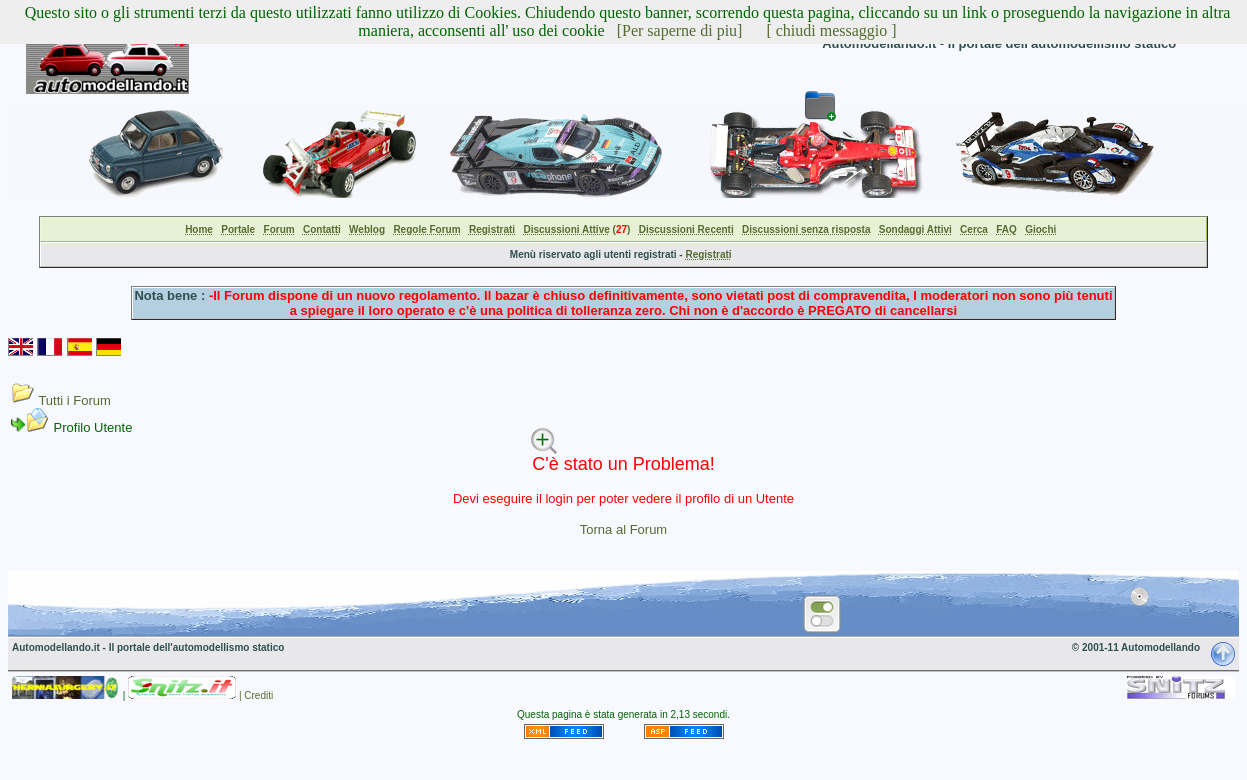 This screenshot has height=780, width=1247. I want to click on access cd/dvd drive, so click(1139, 596).